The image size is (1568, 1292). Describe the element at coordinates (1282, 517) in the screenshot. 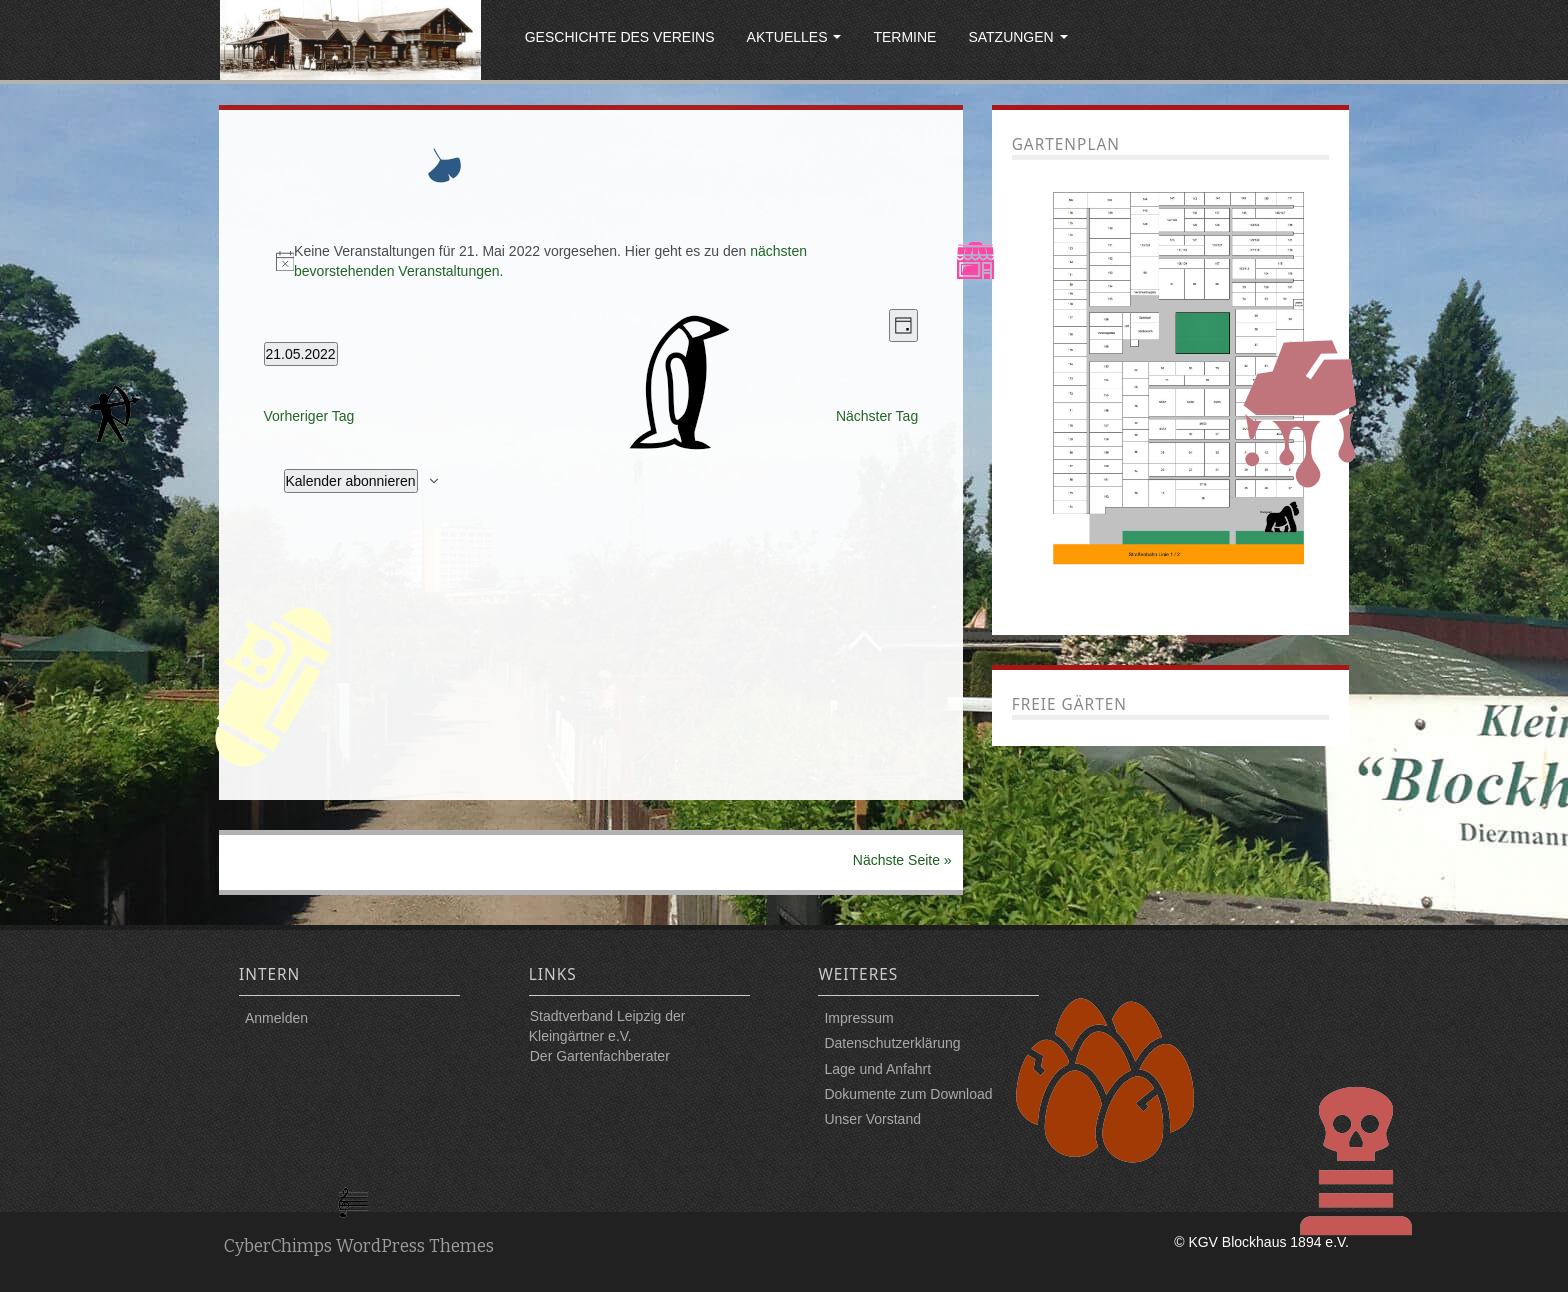

I see `gorilla character or avatar selection` at that location.